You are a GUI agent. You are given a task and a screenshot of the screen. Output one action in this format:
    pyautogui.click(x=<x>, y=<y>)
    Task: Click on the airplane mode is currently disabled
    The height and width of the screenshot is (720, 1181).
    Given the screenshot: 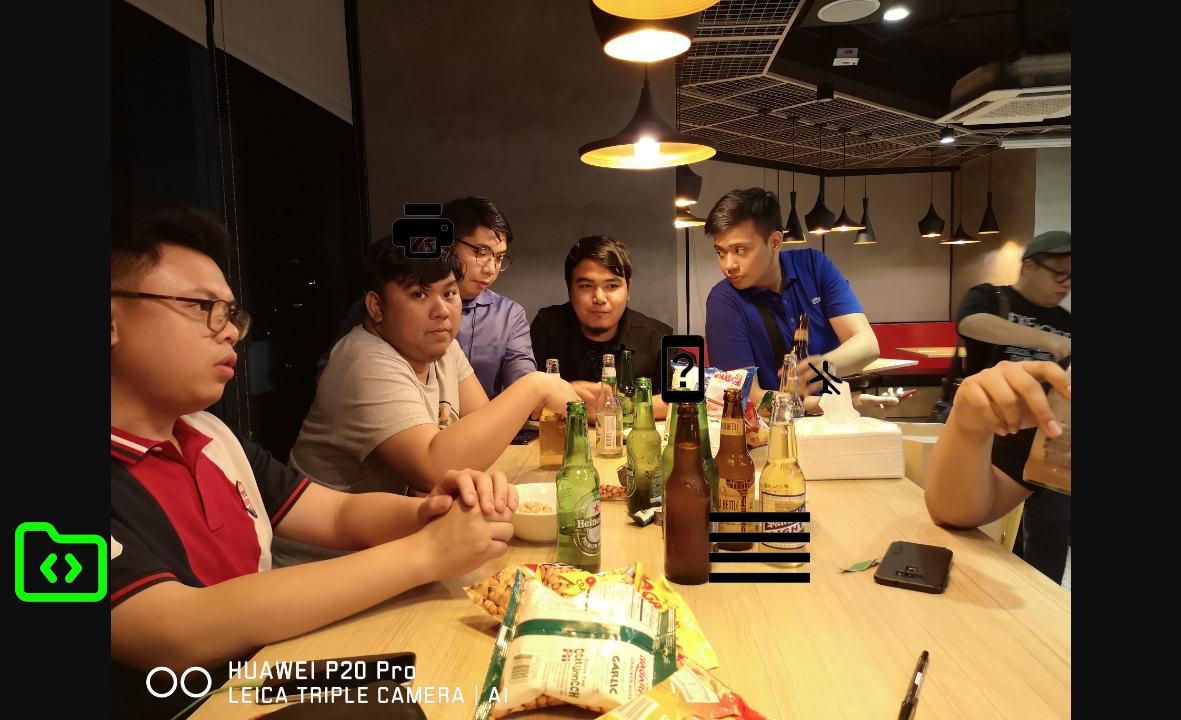 What is the action you would take?
    pyautogui.click(x=825, y=377)
    